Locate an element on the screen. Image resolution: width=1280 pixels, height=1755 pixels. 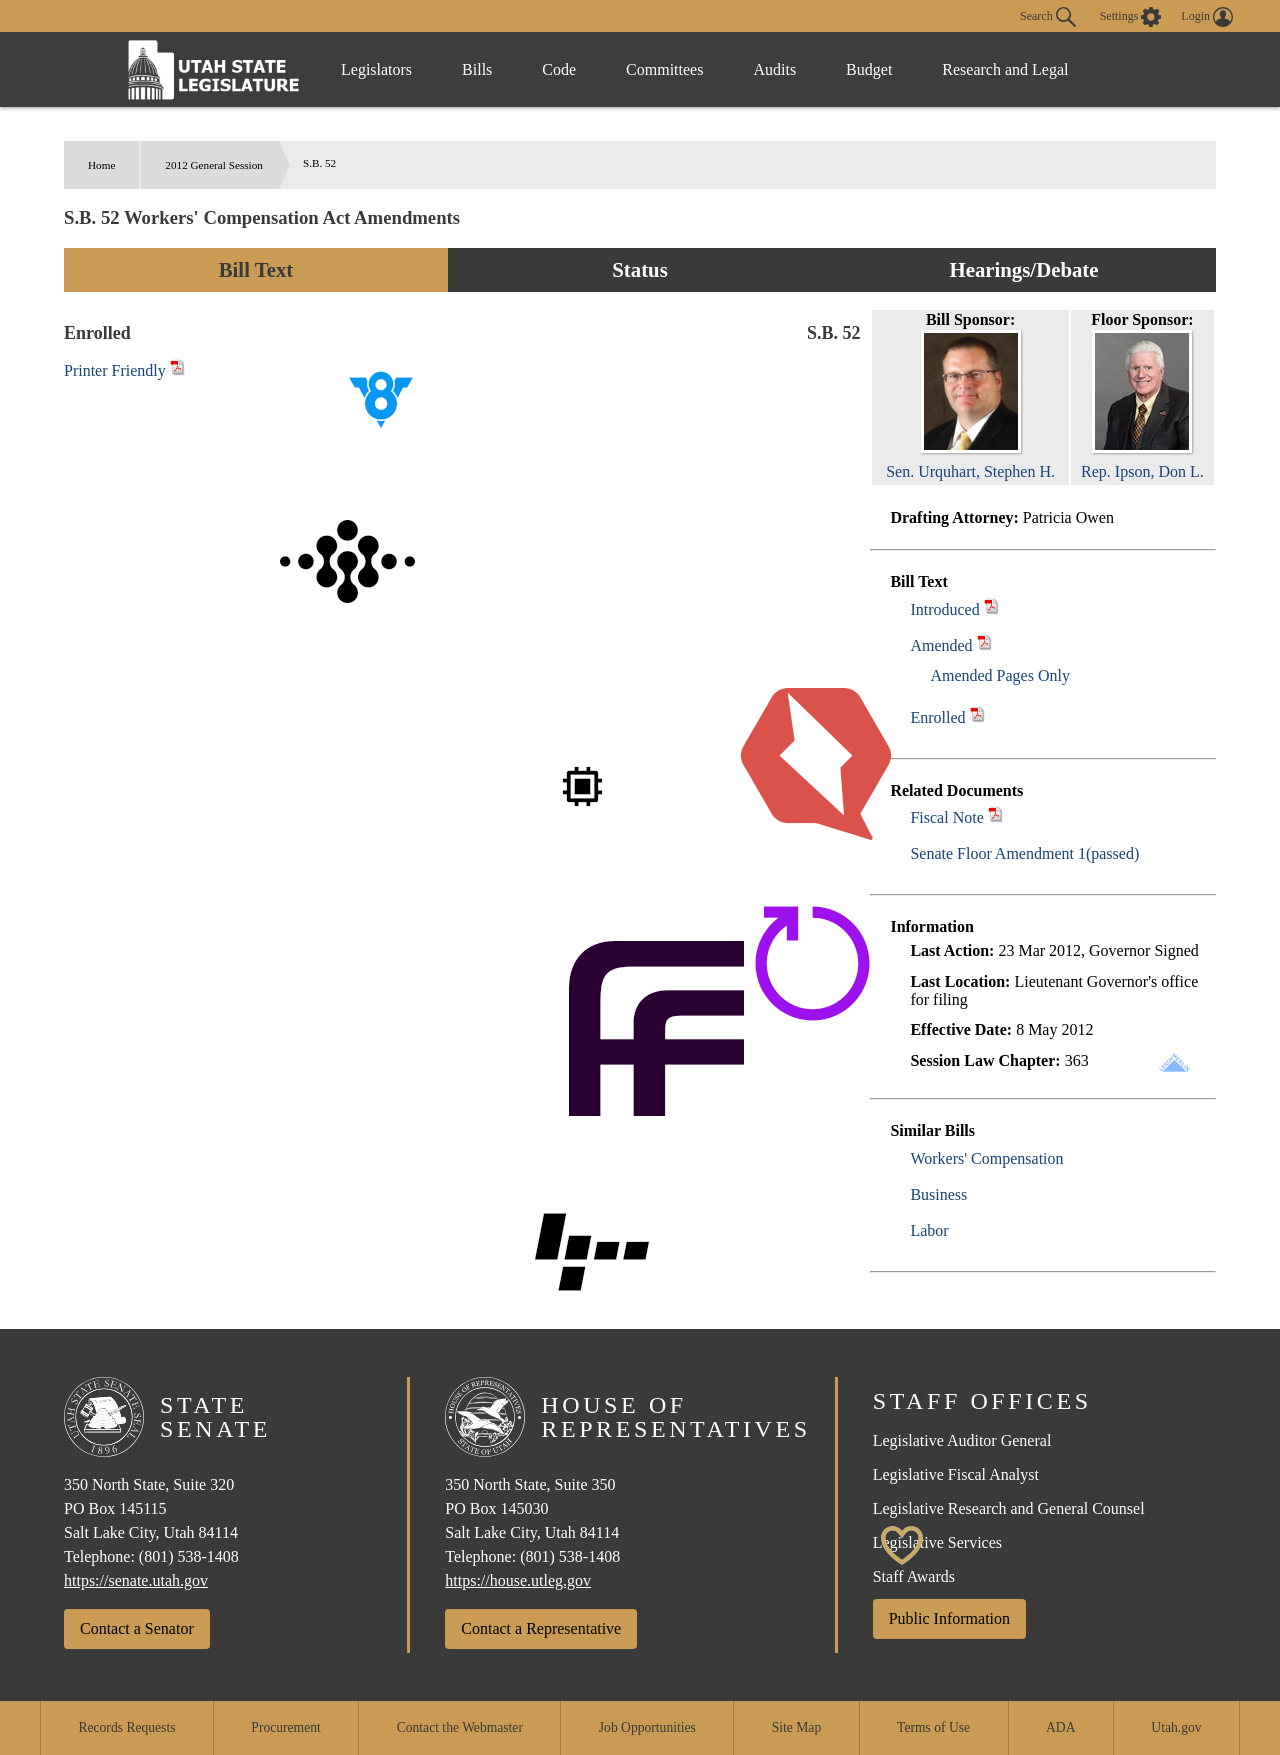
V8 JavaScript engine logo is located at coordinates (381, 400).